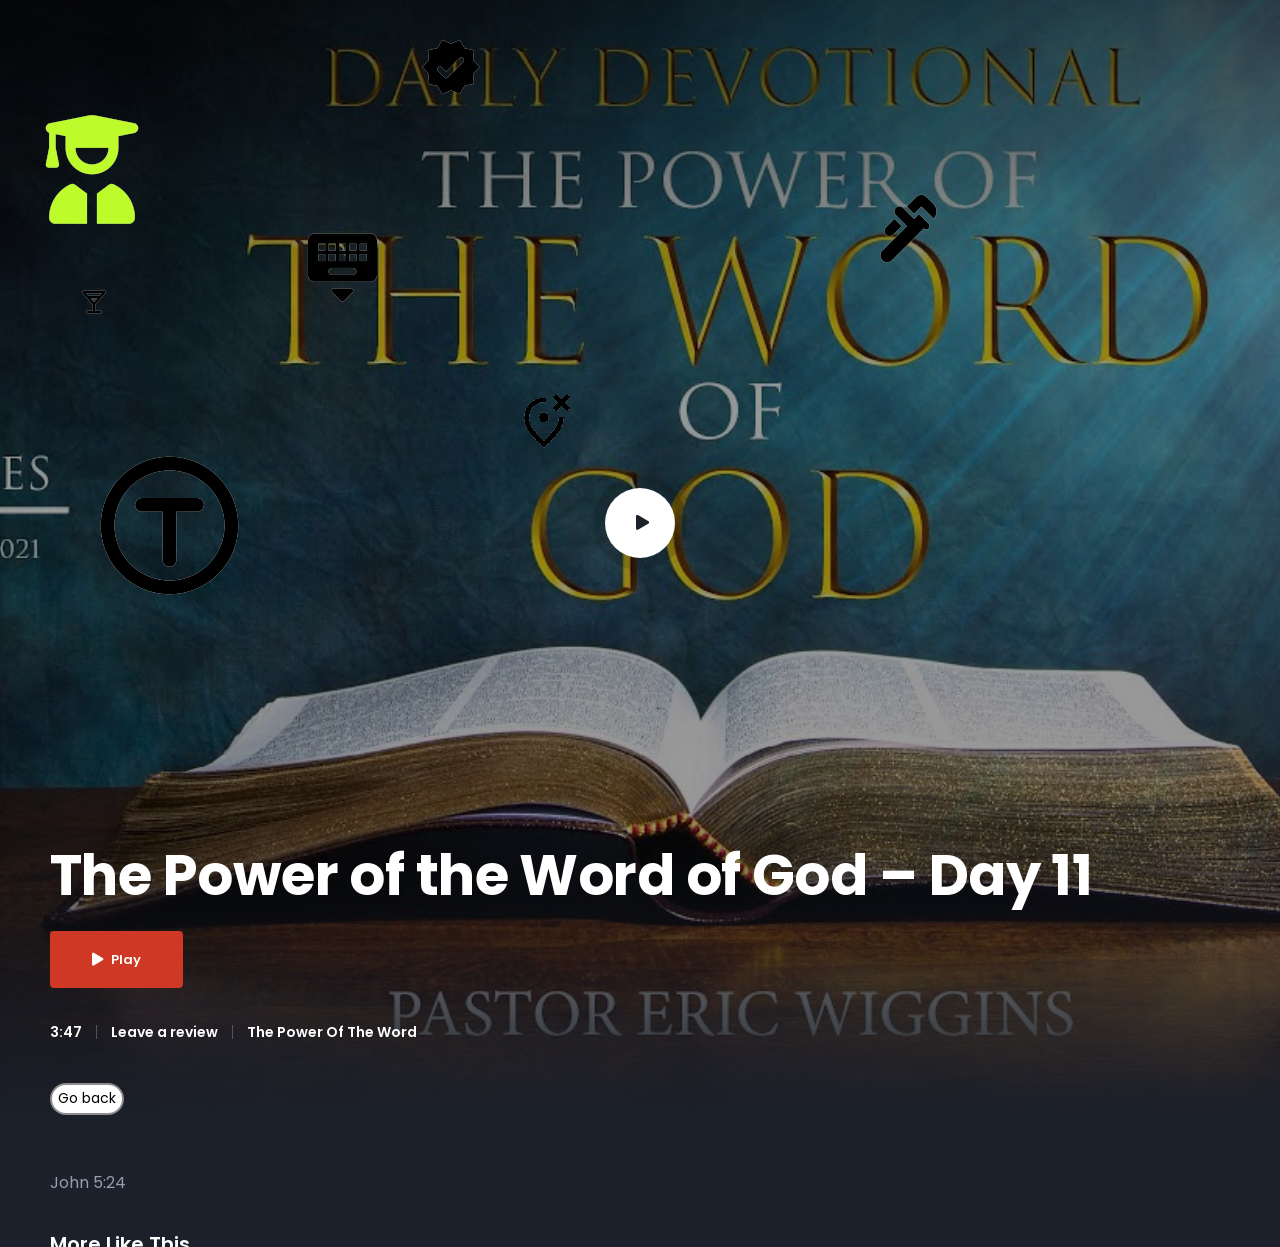 The width and height of the screenshot is (1280, 1247). I want to click on indicates a verified account or profile, so click(451, 67).